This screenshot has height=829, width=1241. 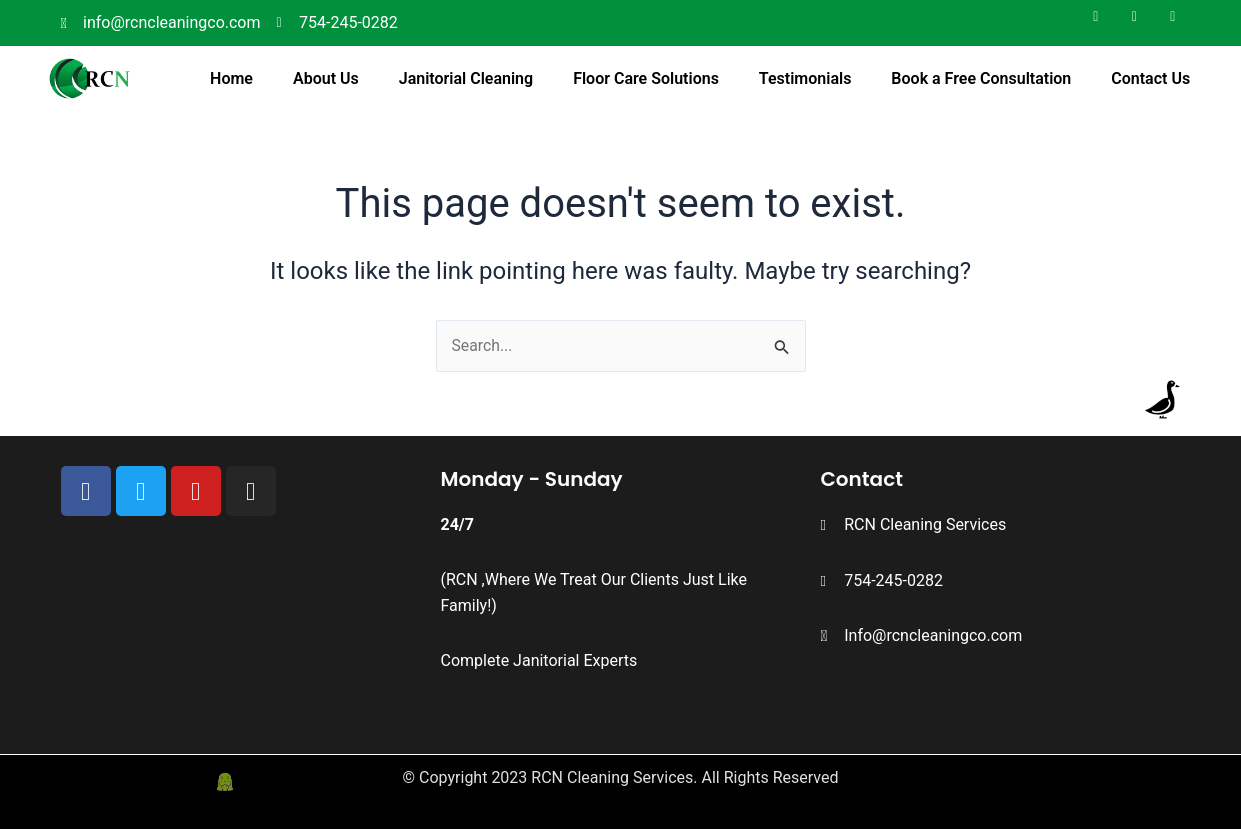 I want to click on walrus character or avatar icon, so click(x=225, y=782).